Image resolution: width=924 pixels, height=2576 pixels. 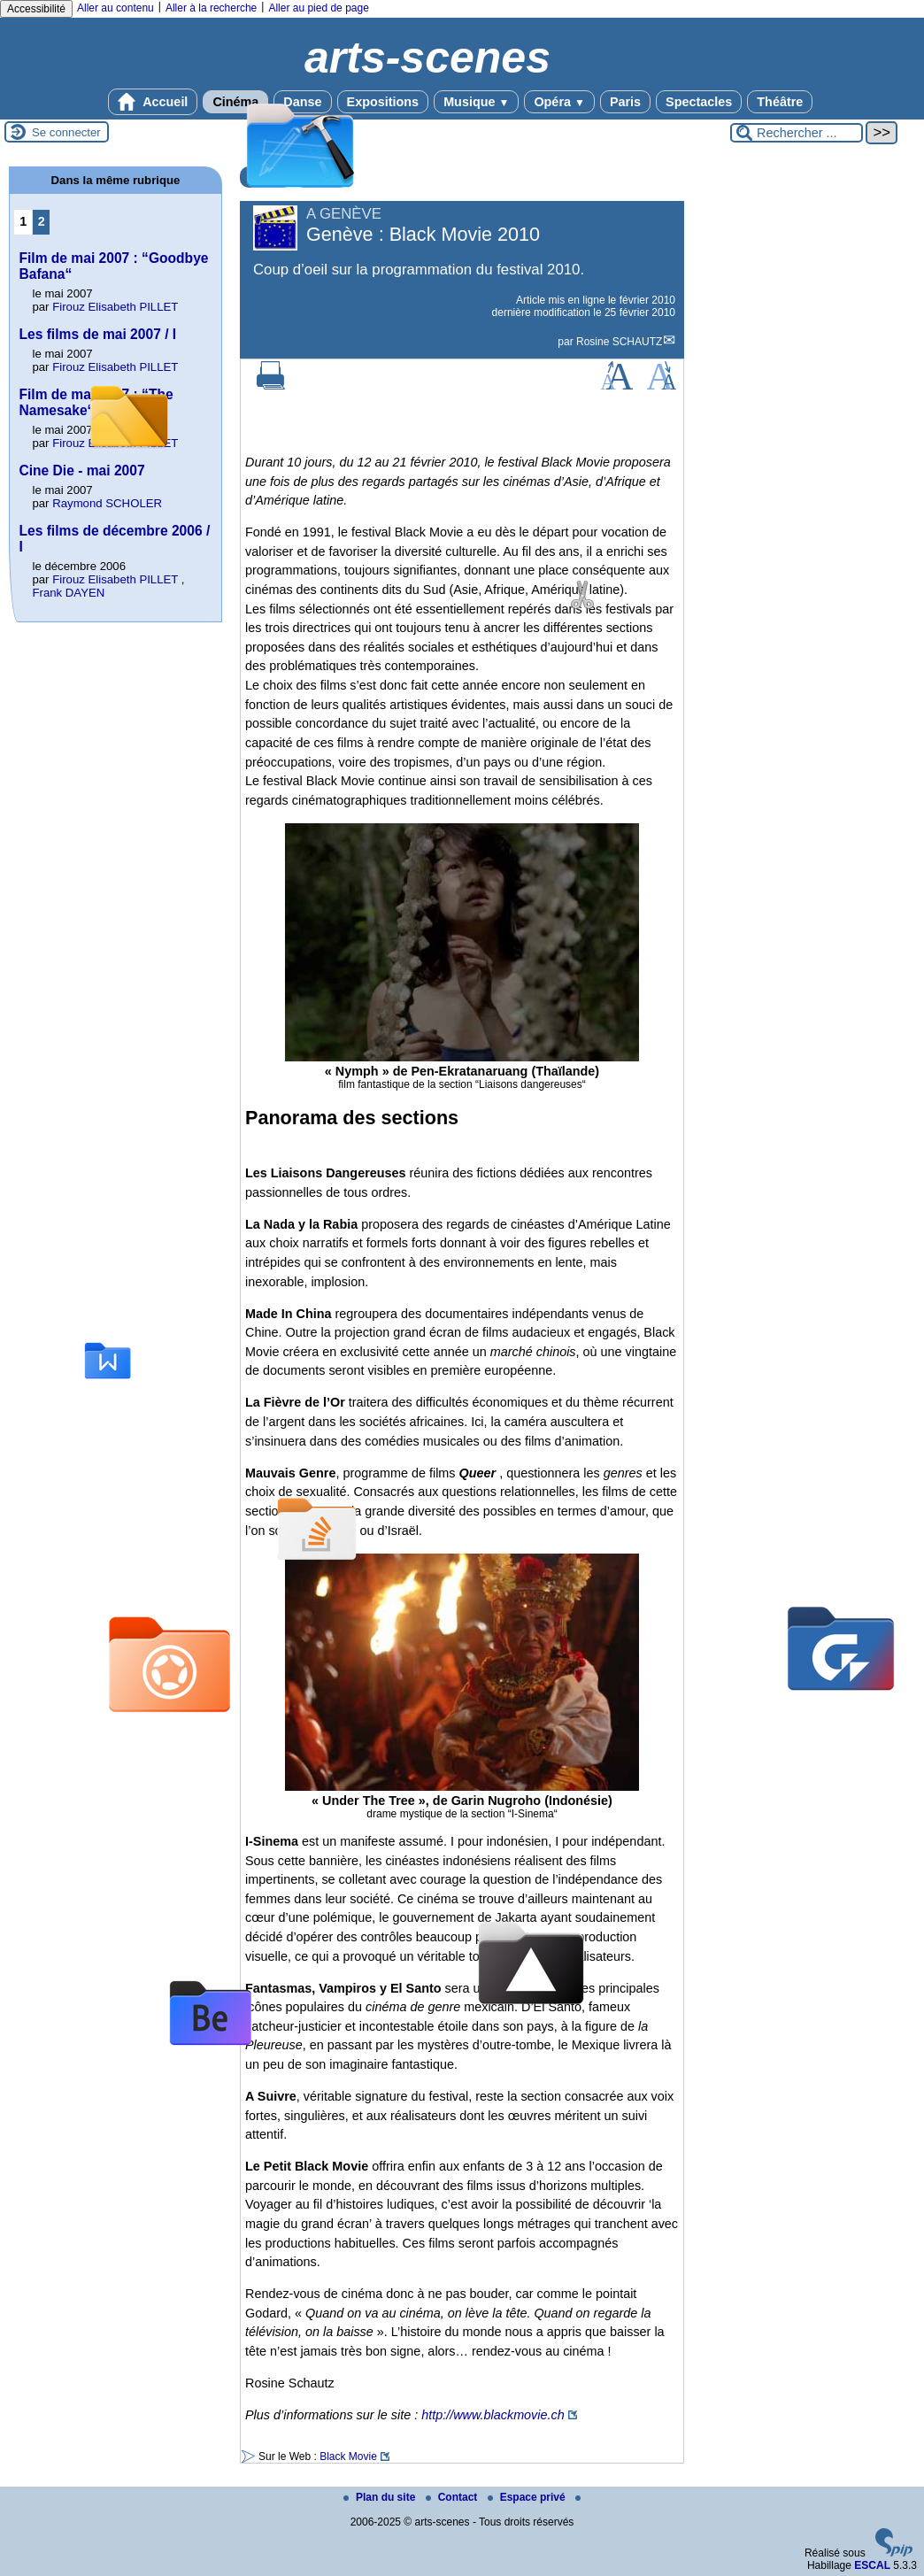 I want to click on open files folder, so click(x=128, y=418).